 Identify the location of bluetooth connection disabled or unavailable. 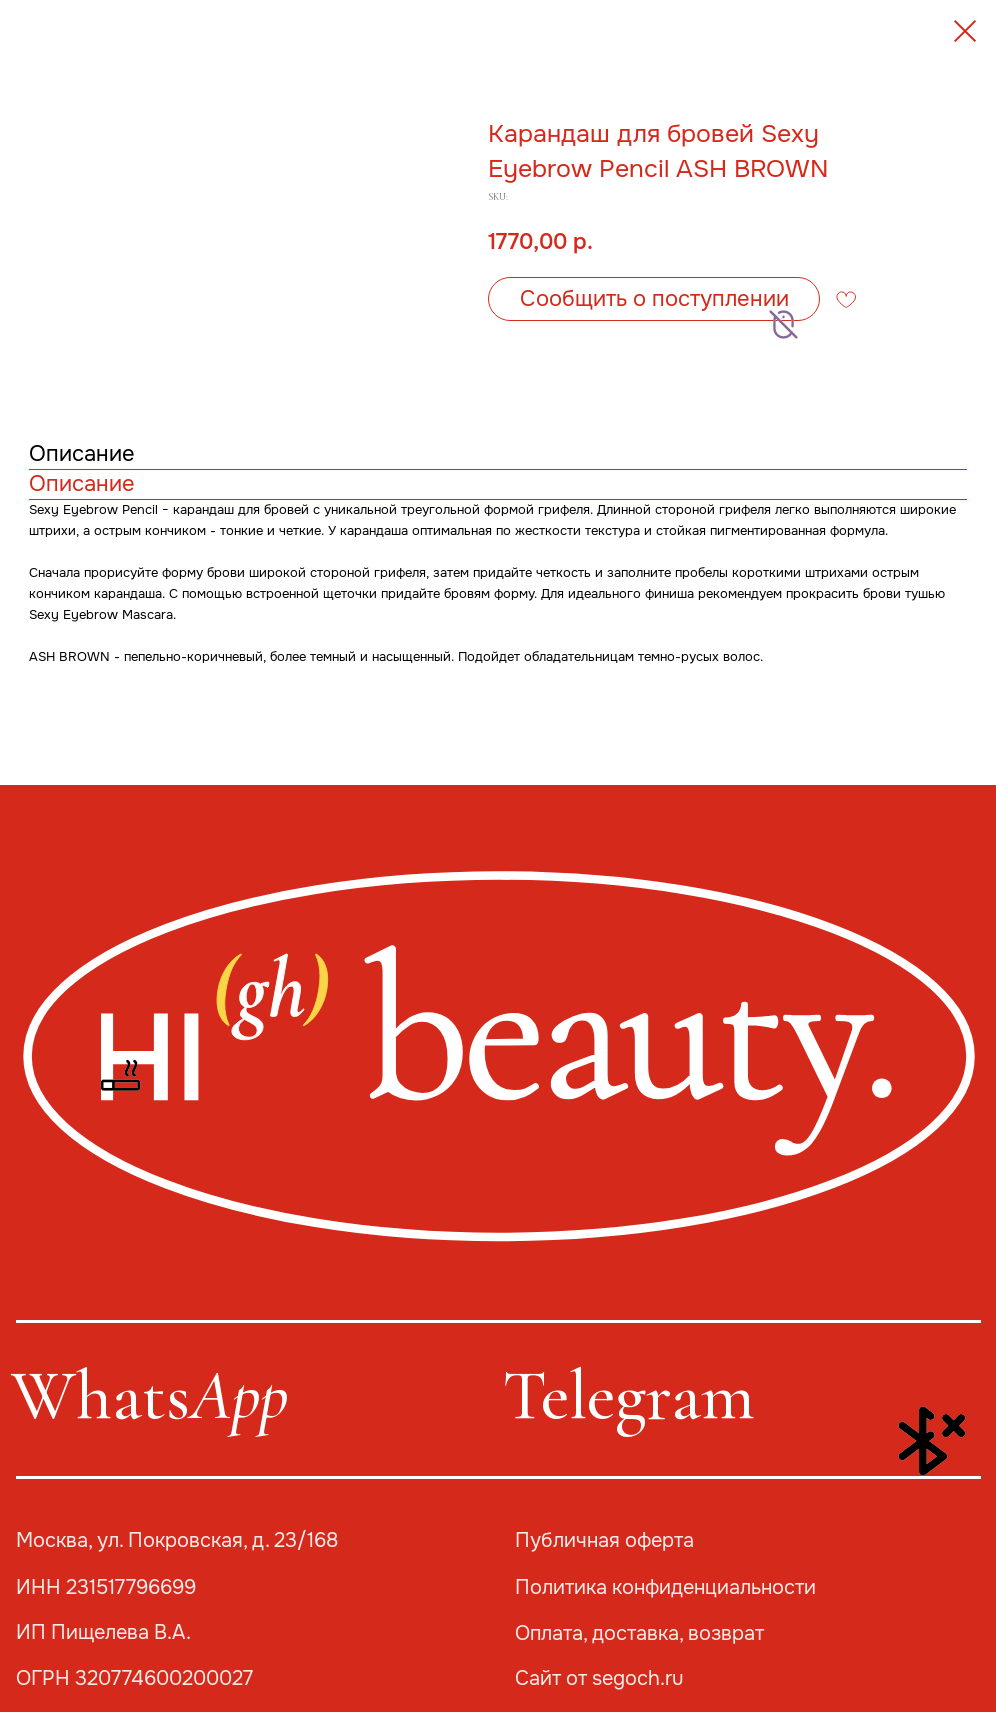
(928, 1441).